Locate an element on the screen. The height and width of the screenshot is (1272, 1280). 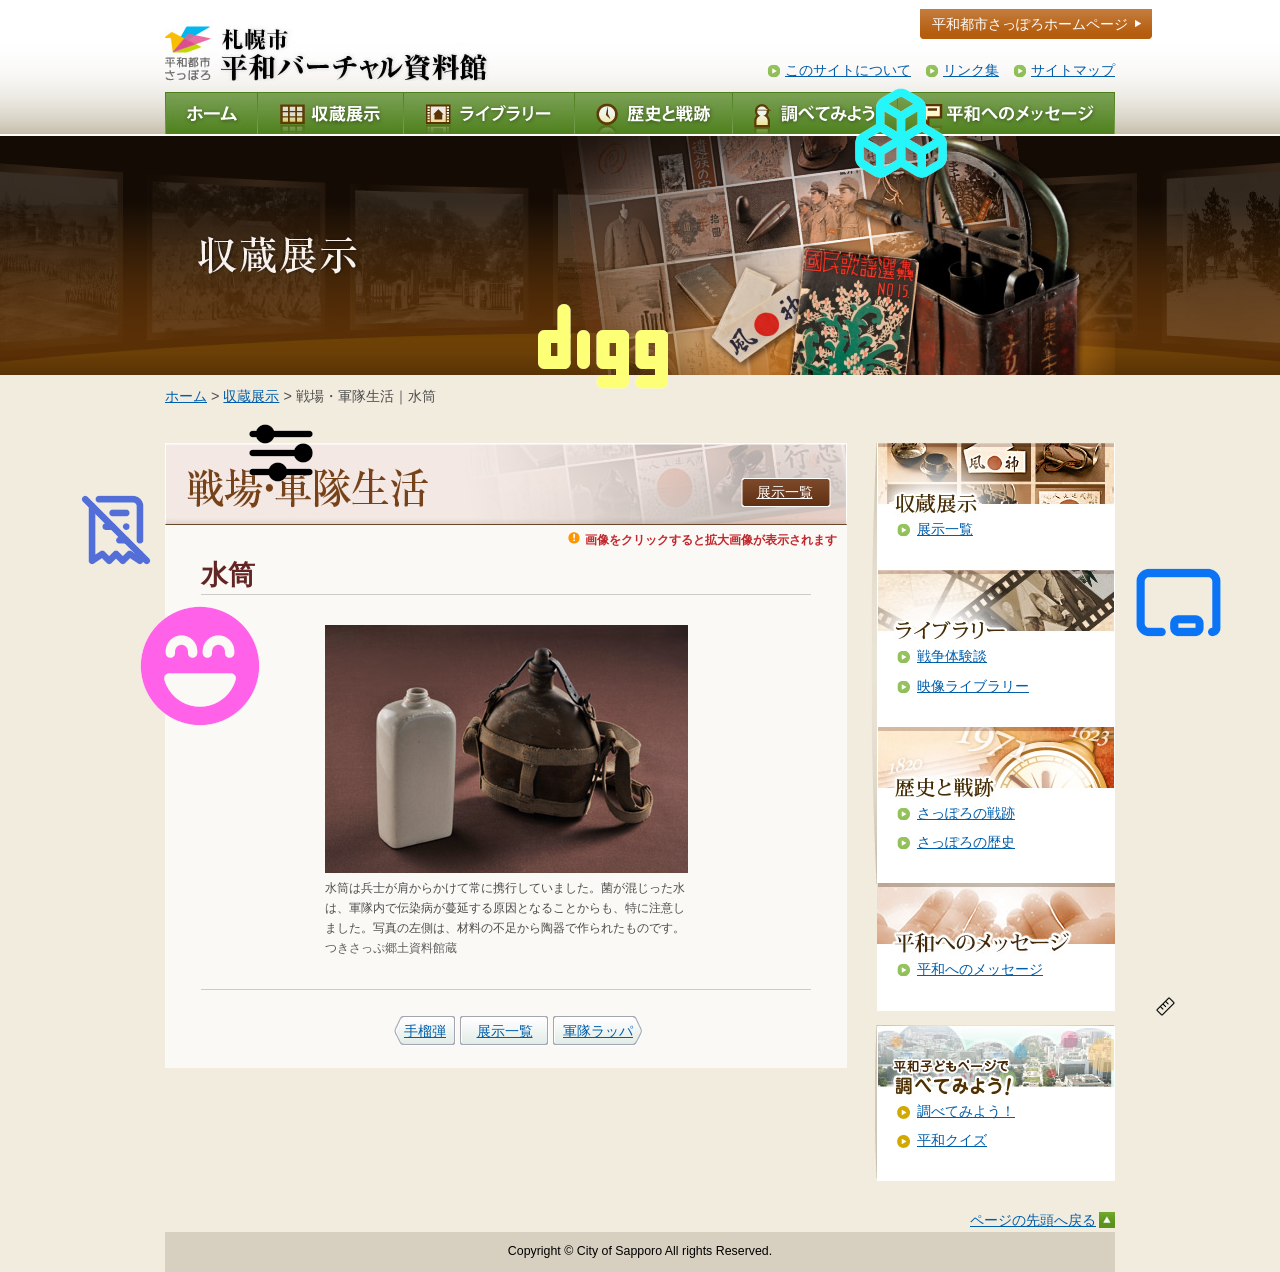
link to digg social news platform is located at coordinates (603, 343).